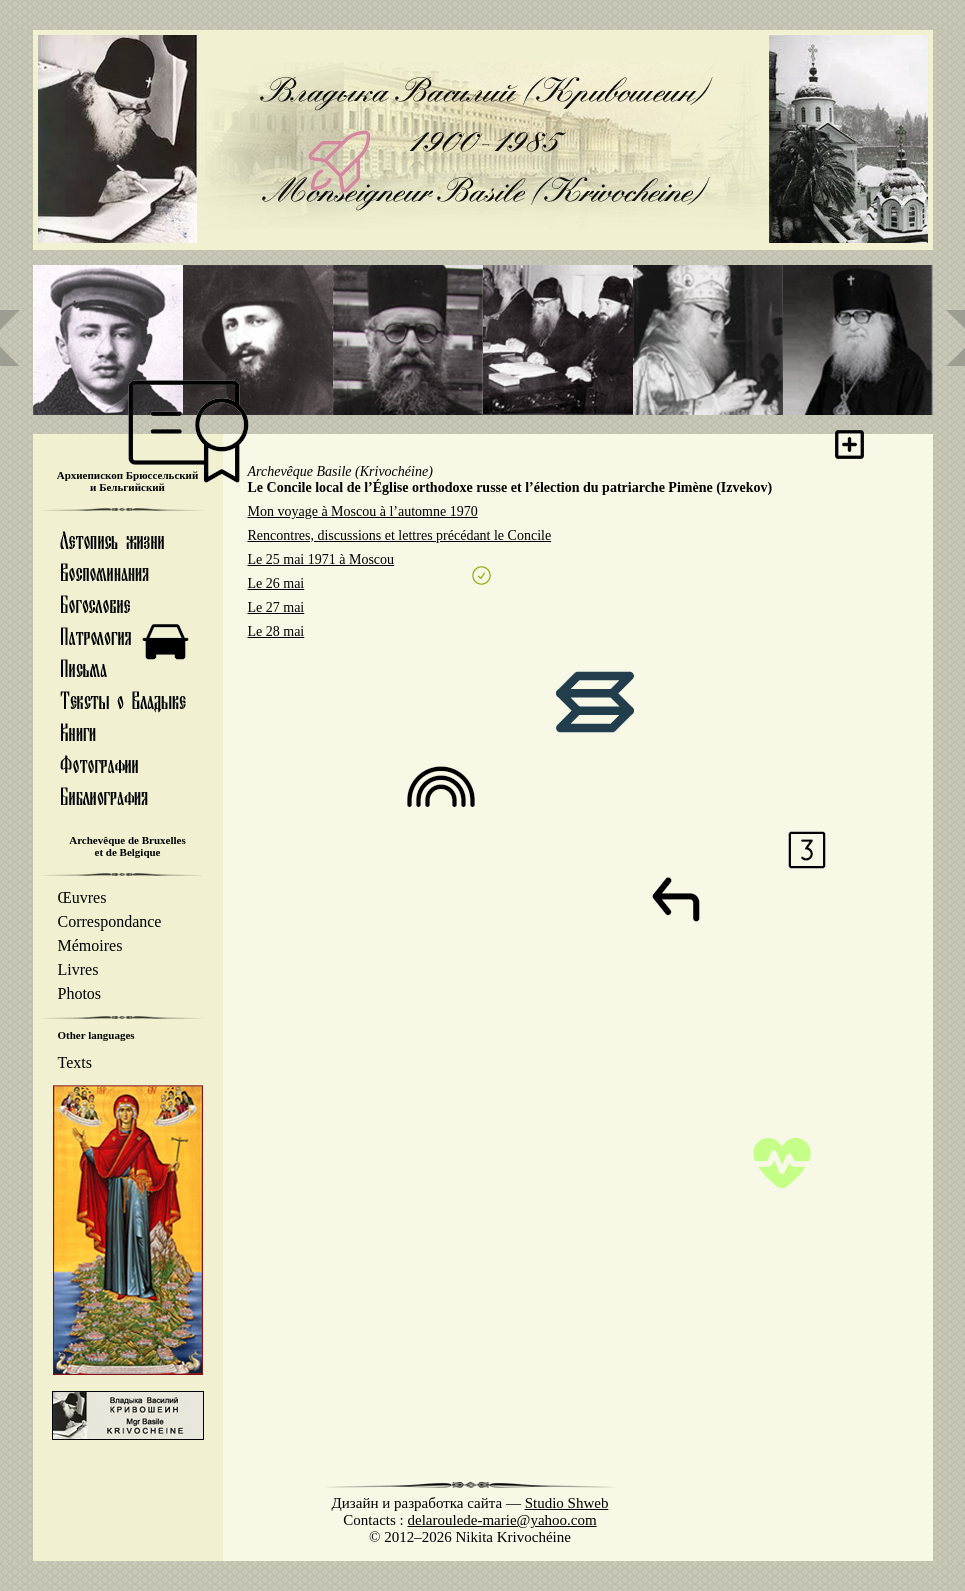 The image size is (965, 1591). I want to click on view health or fitness tracking data, so click(782, 1163).